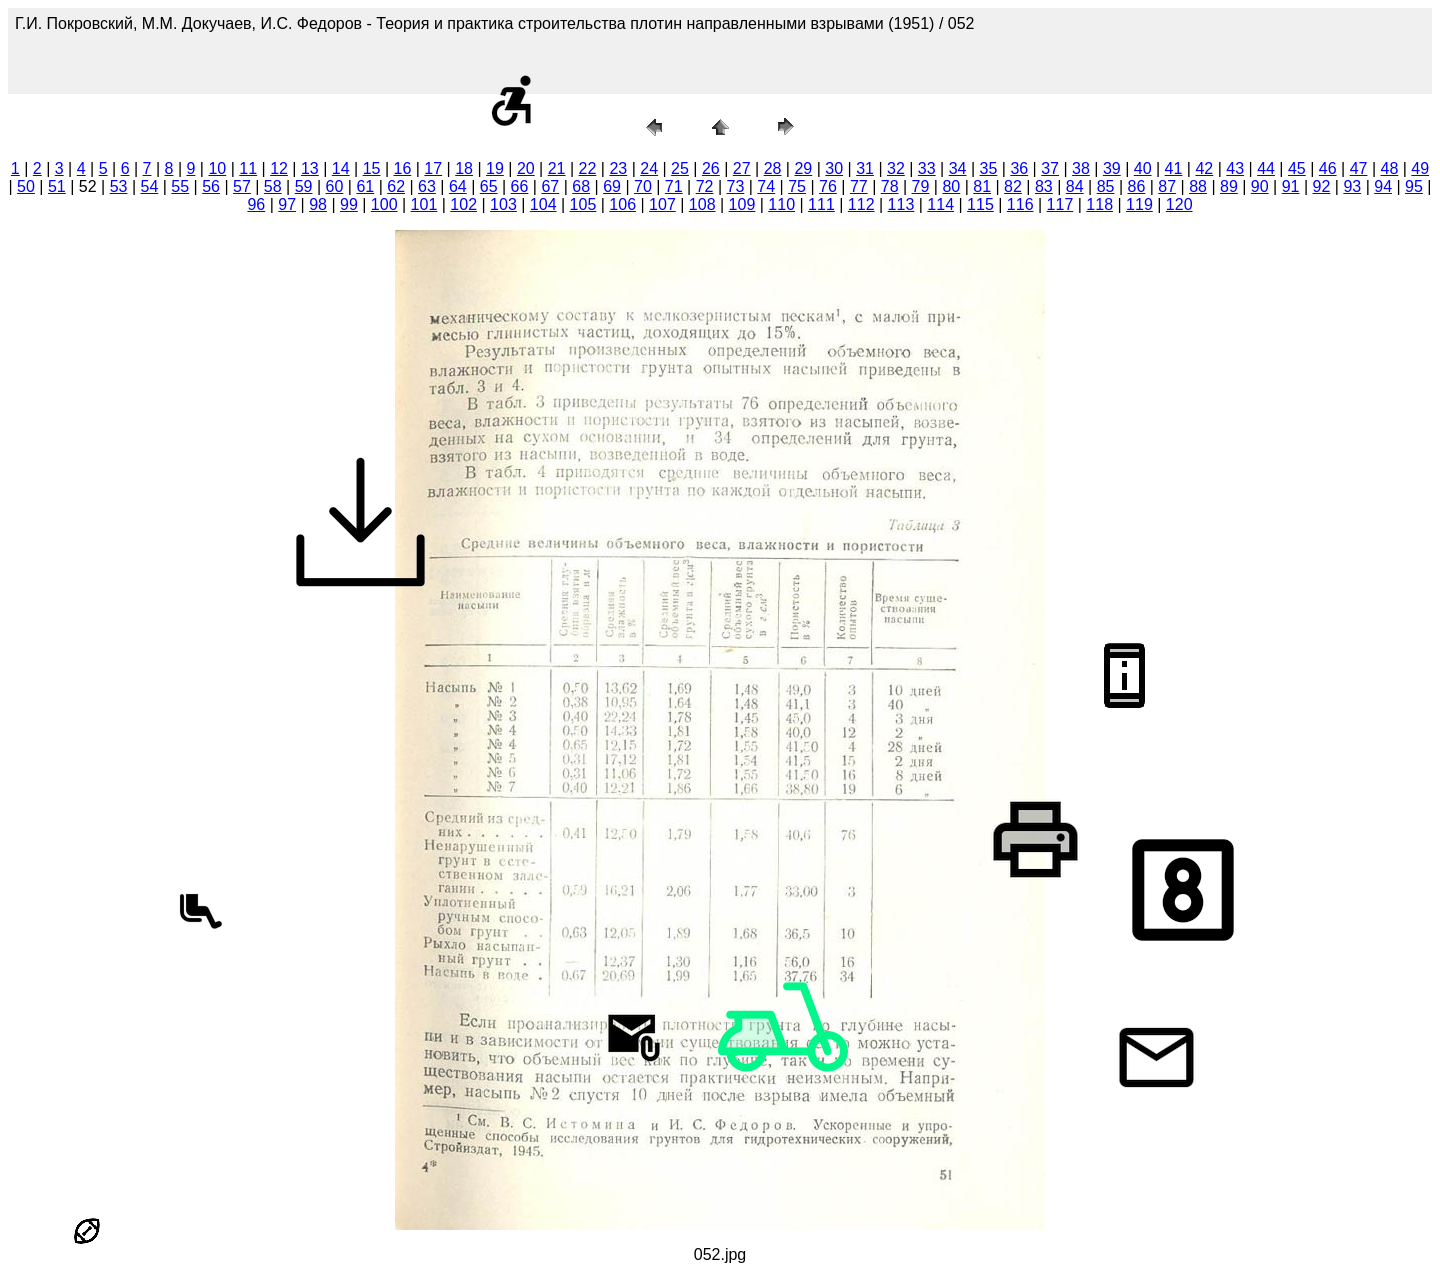 The width and height of the screenshot is (1440, 1280). Describe the element at coordinates (634, 1038) in the screenshot. I see `attach a file to an email` at that location.